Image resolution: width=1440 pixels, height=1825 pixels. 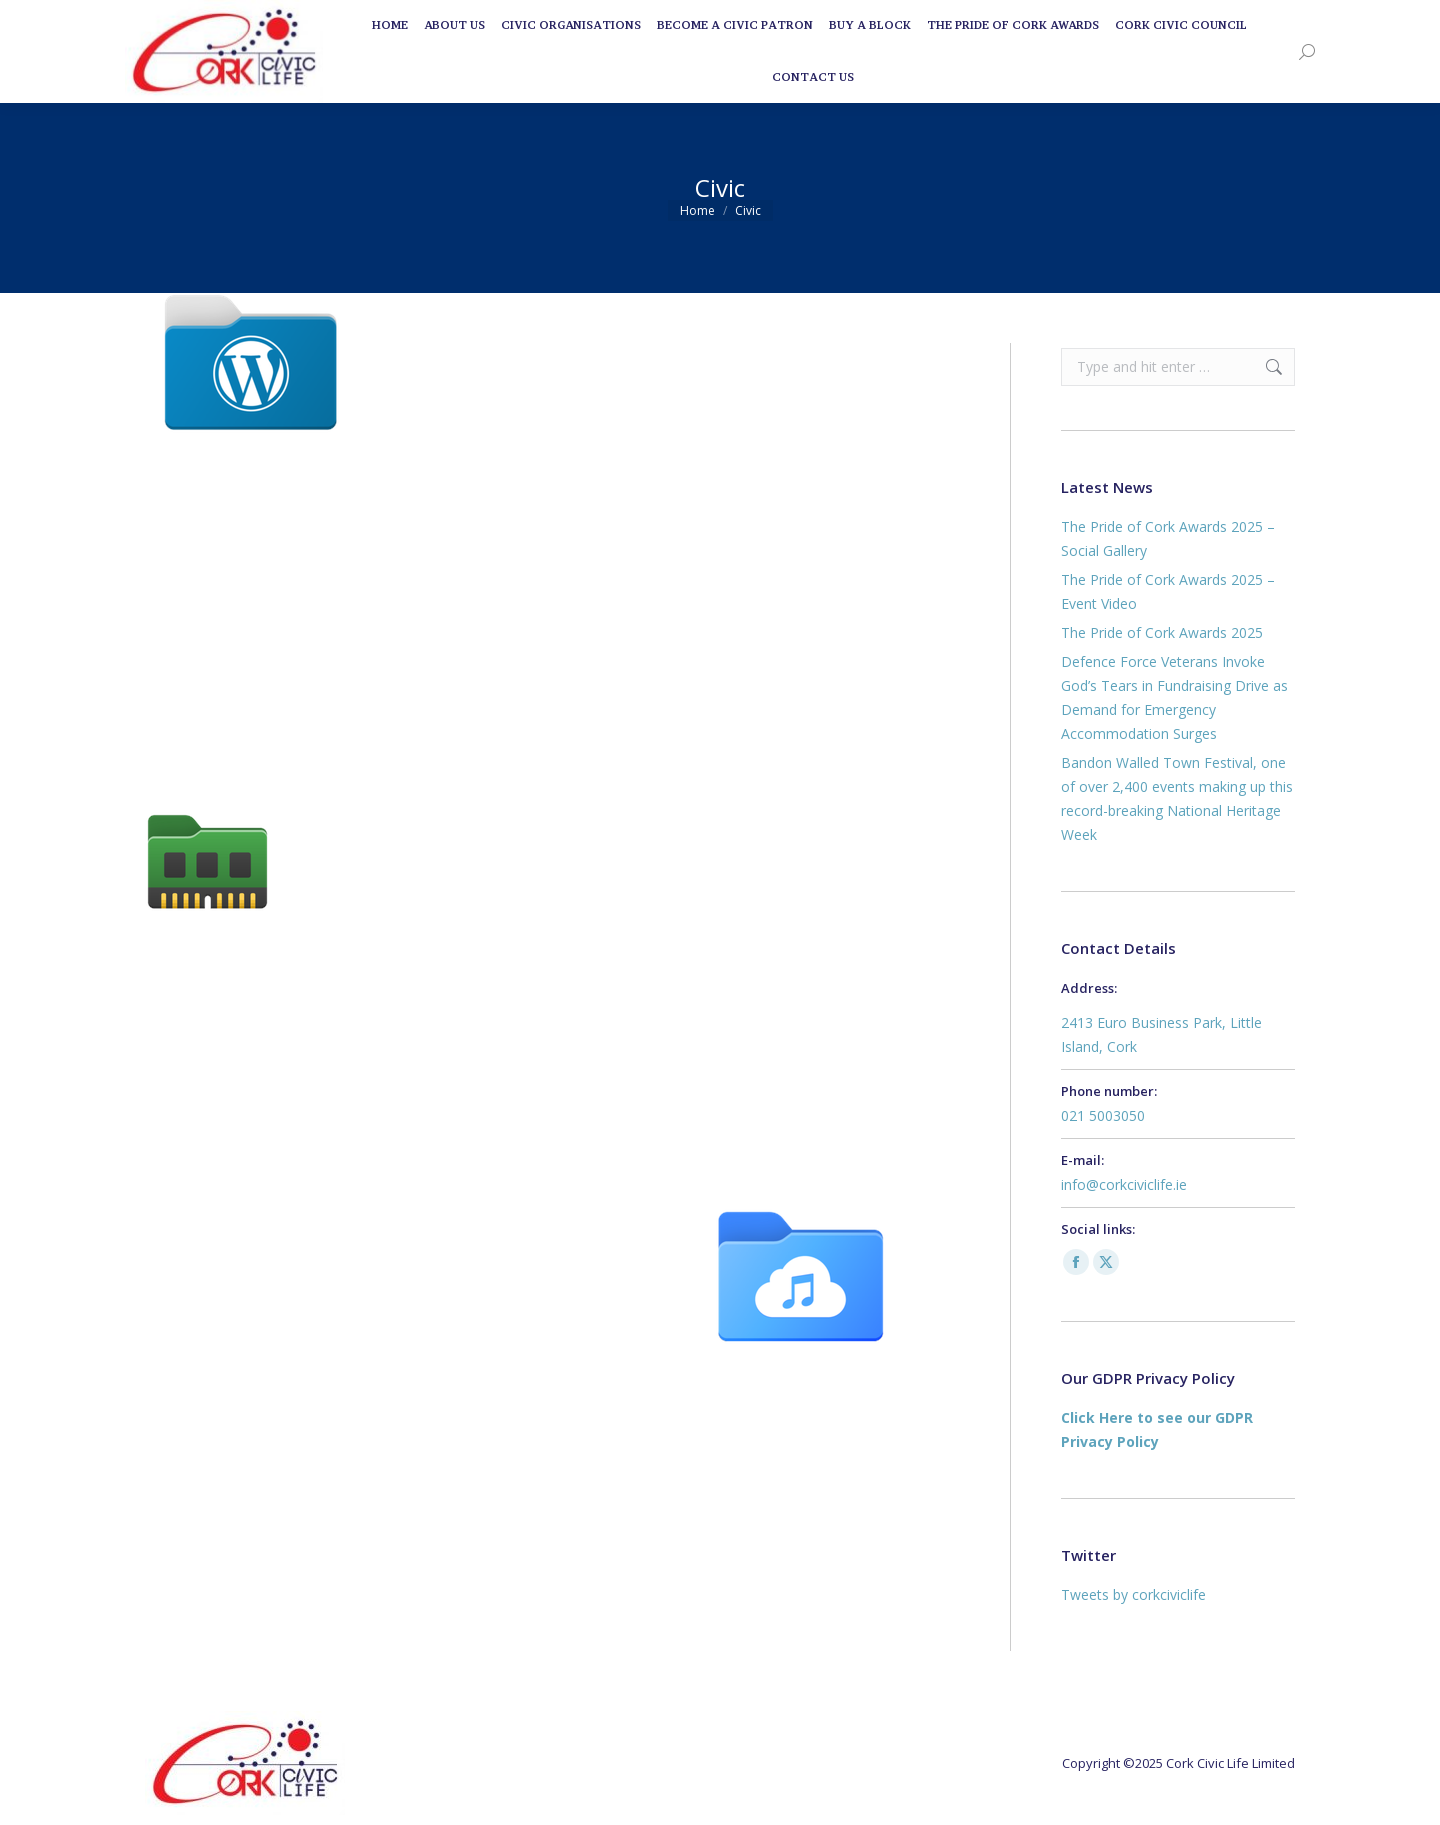 What do you see at coordinates (800, 1281) in the screenshot?
I see `open folder containing downloaded youtube audio files` at bounding box center [800, 1281].